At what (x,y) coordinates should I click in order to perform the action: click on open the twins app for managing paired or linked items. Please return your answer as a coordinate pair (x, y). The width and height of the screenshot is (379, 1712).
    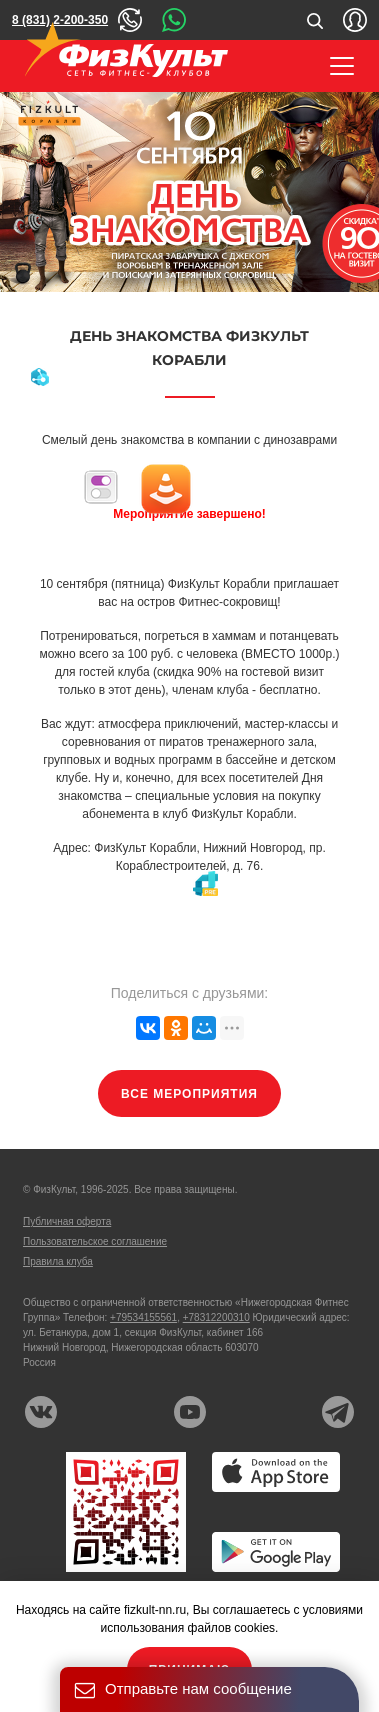
    Looking at the image, I should click on (40, 377).